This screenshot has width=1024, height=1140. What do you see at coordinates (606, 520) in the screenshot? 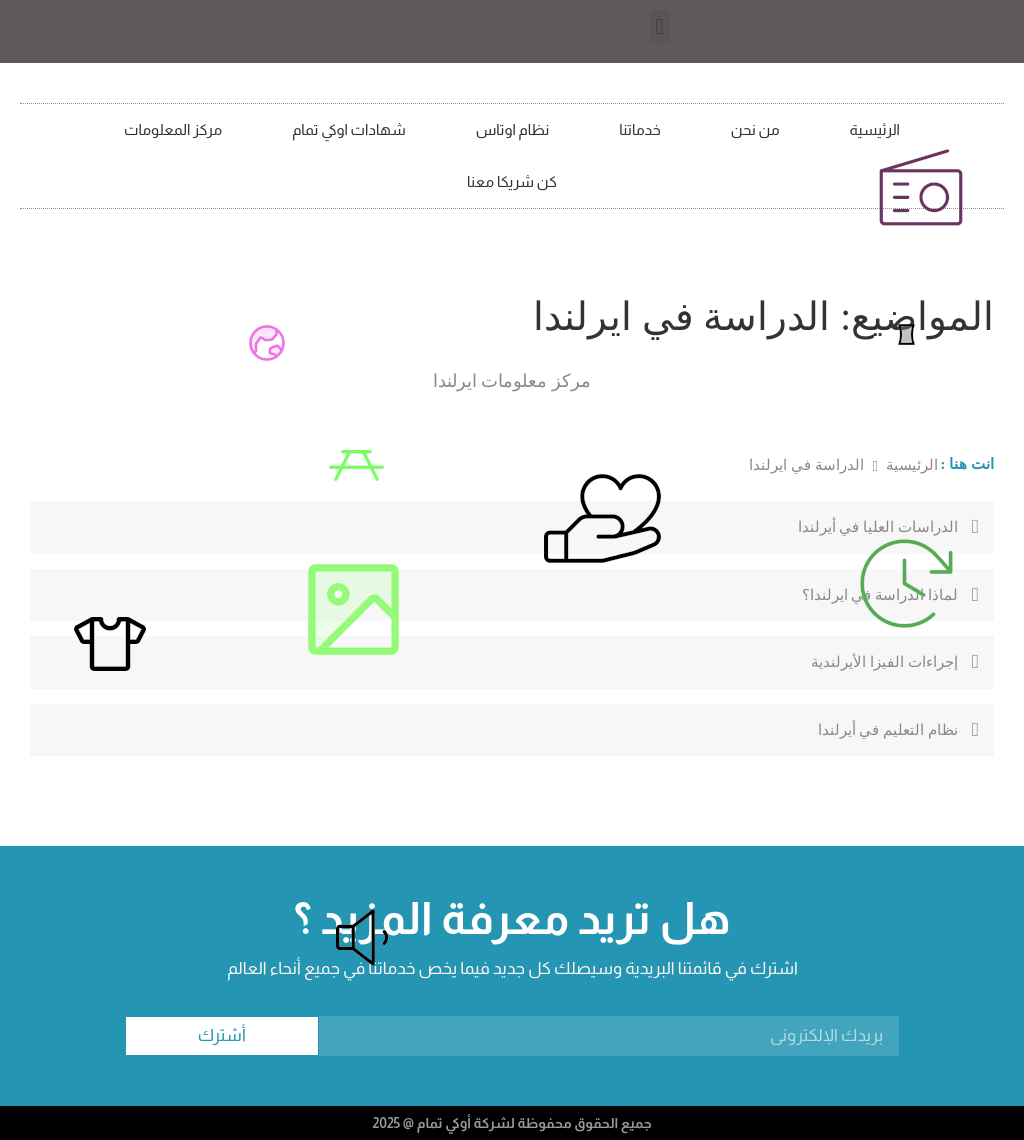
I see `donate or make a charitable contribution` at bounding box center [606, 520].